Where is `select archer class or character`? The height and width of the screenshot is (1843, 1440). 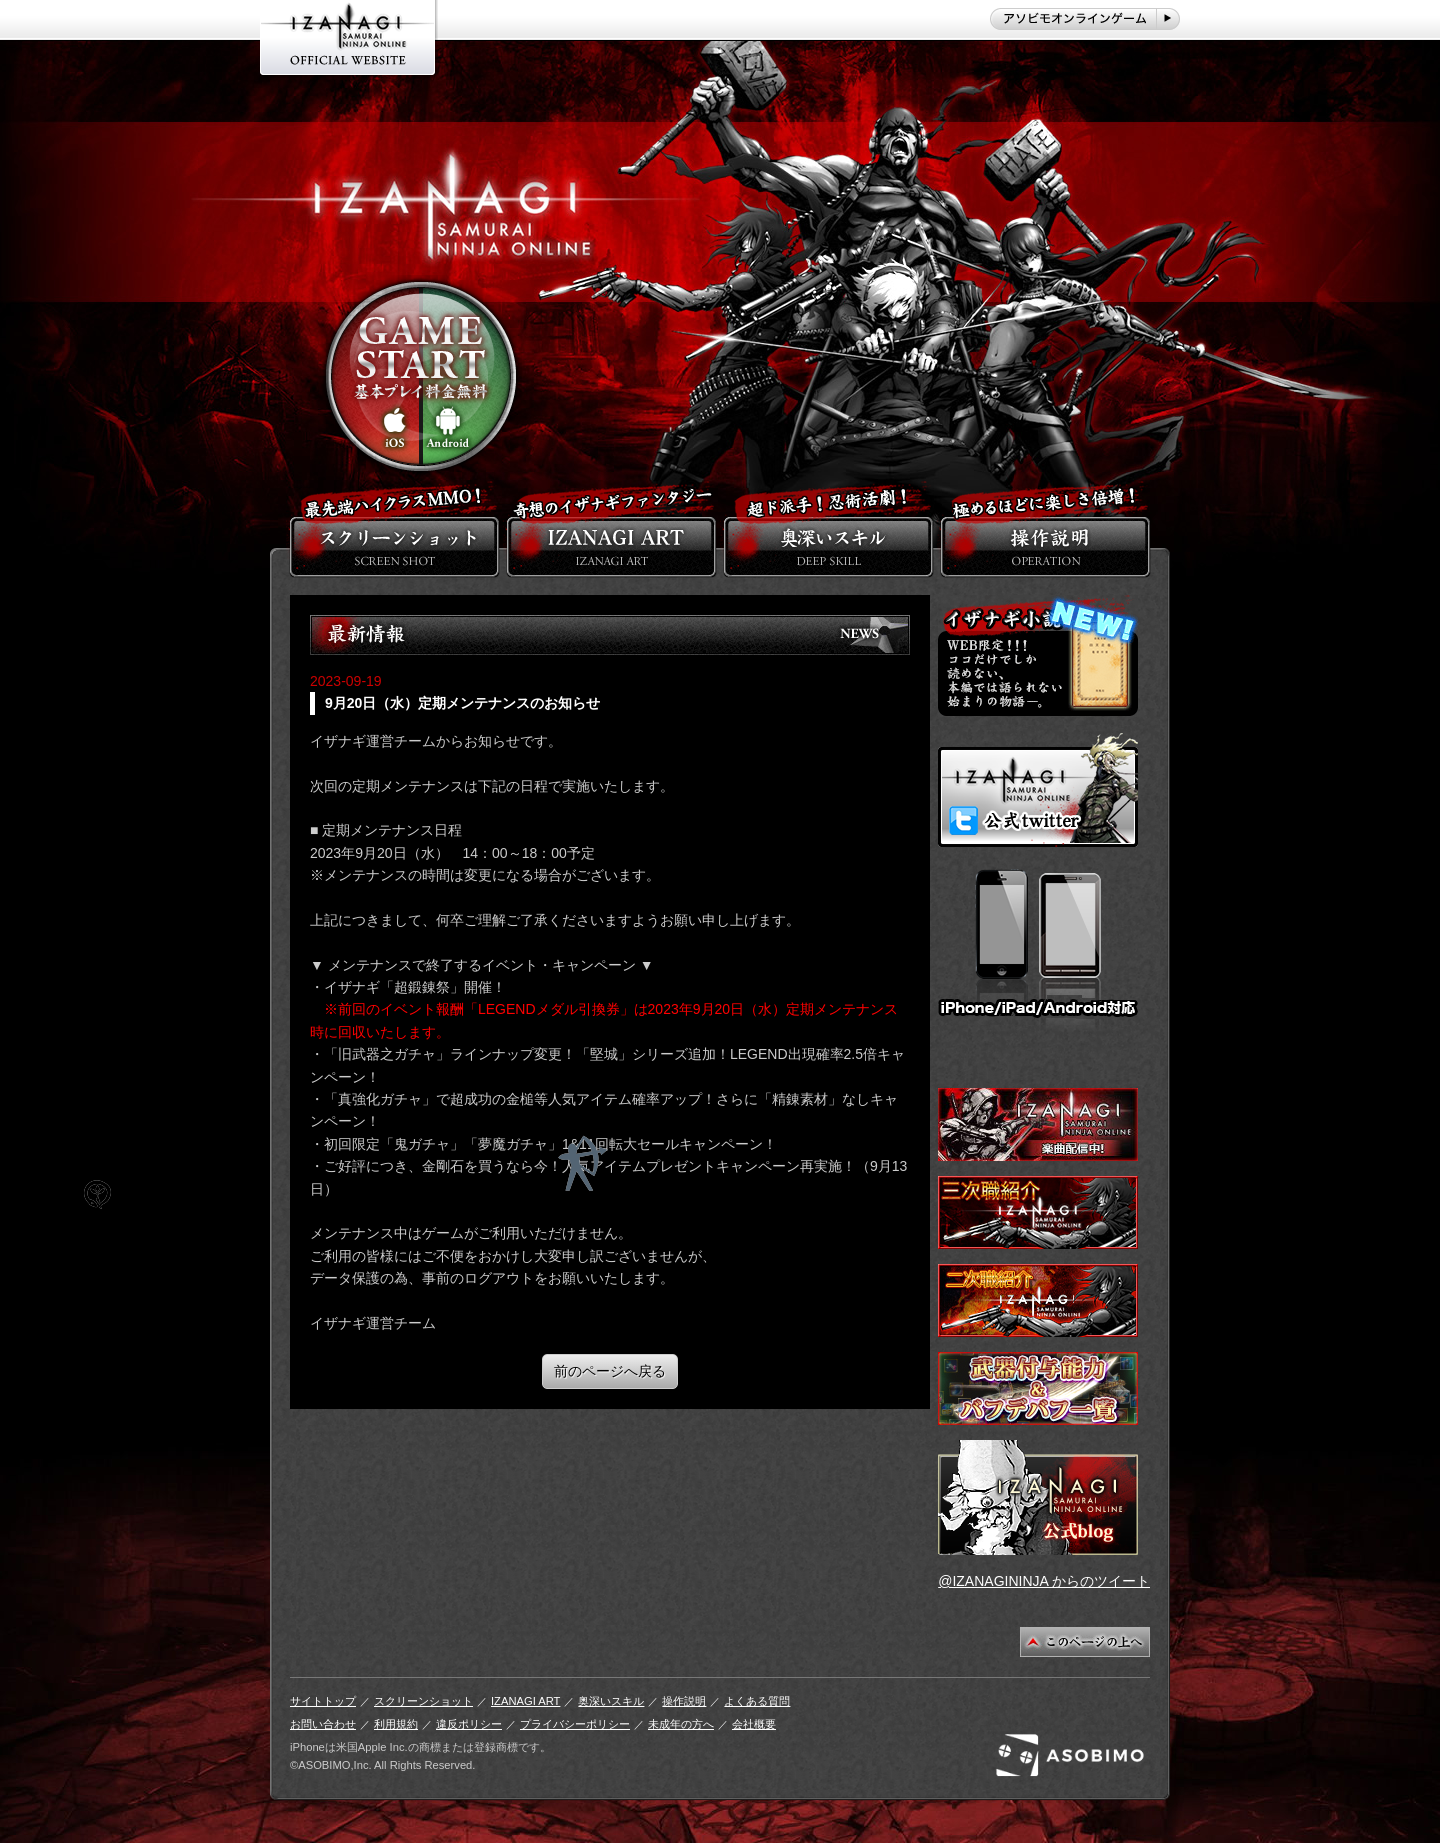 select archer class or character is located at coordinates (580, 1163).